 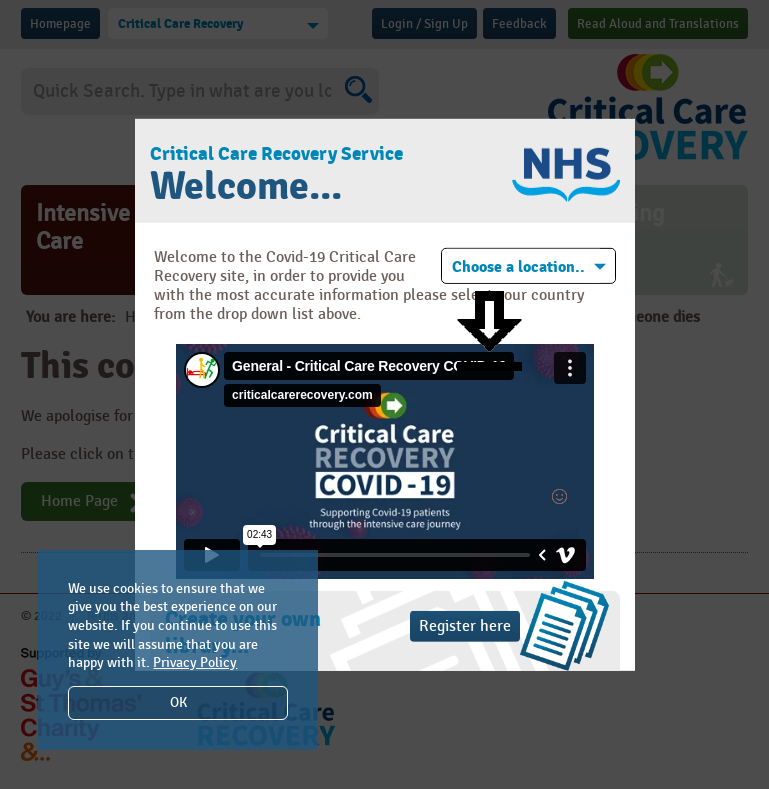 I want to click on download a file, so click(x=489, y=333).